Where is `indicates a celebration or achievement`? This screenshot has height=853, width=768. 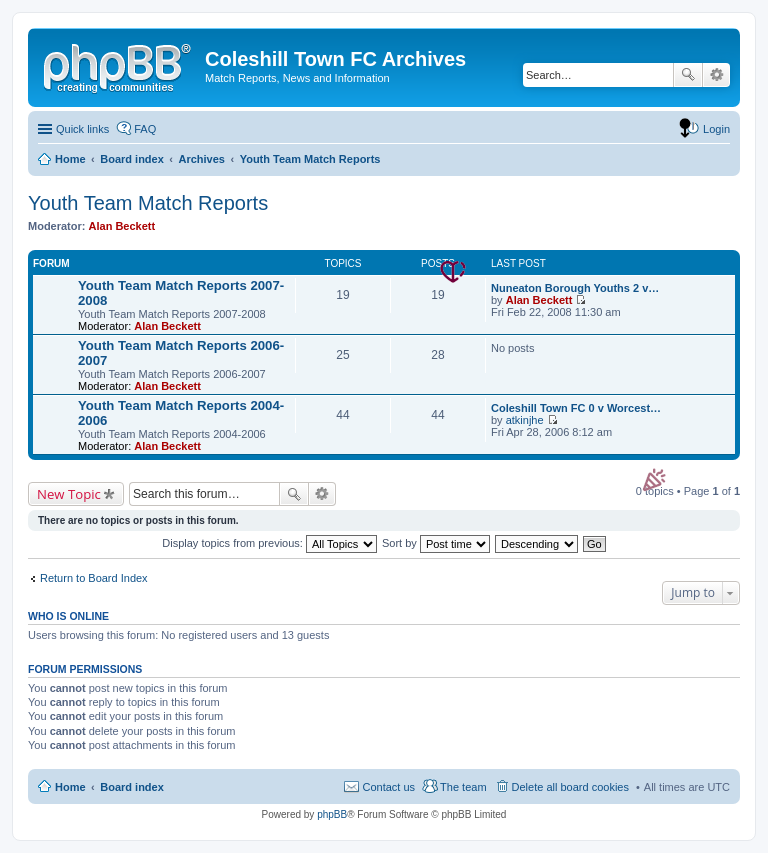
indicates a celebration or achievement is located at coordinates (653, 481).